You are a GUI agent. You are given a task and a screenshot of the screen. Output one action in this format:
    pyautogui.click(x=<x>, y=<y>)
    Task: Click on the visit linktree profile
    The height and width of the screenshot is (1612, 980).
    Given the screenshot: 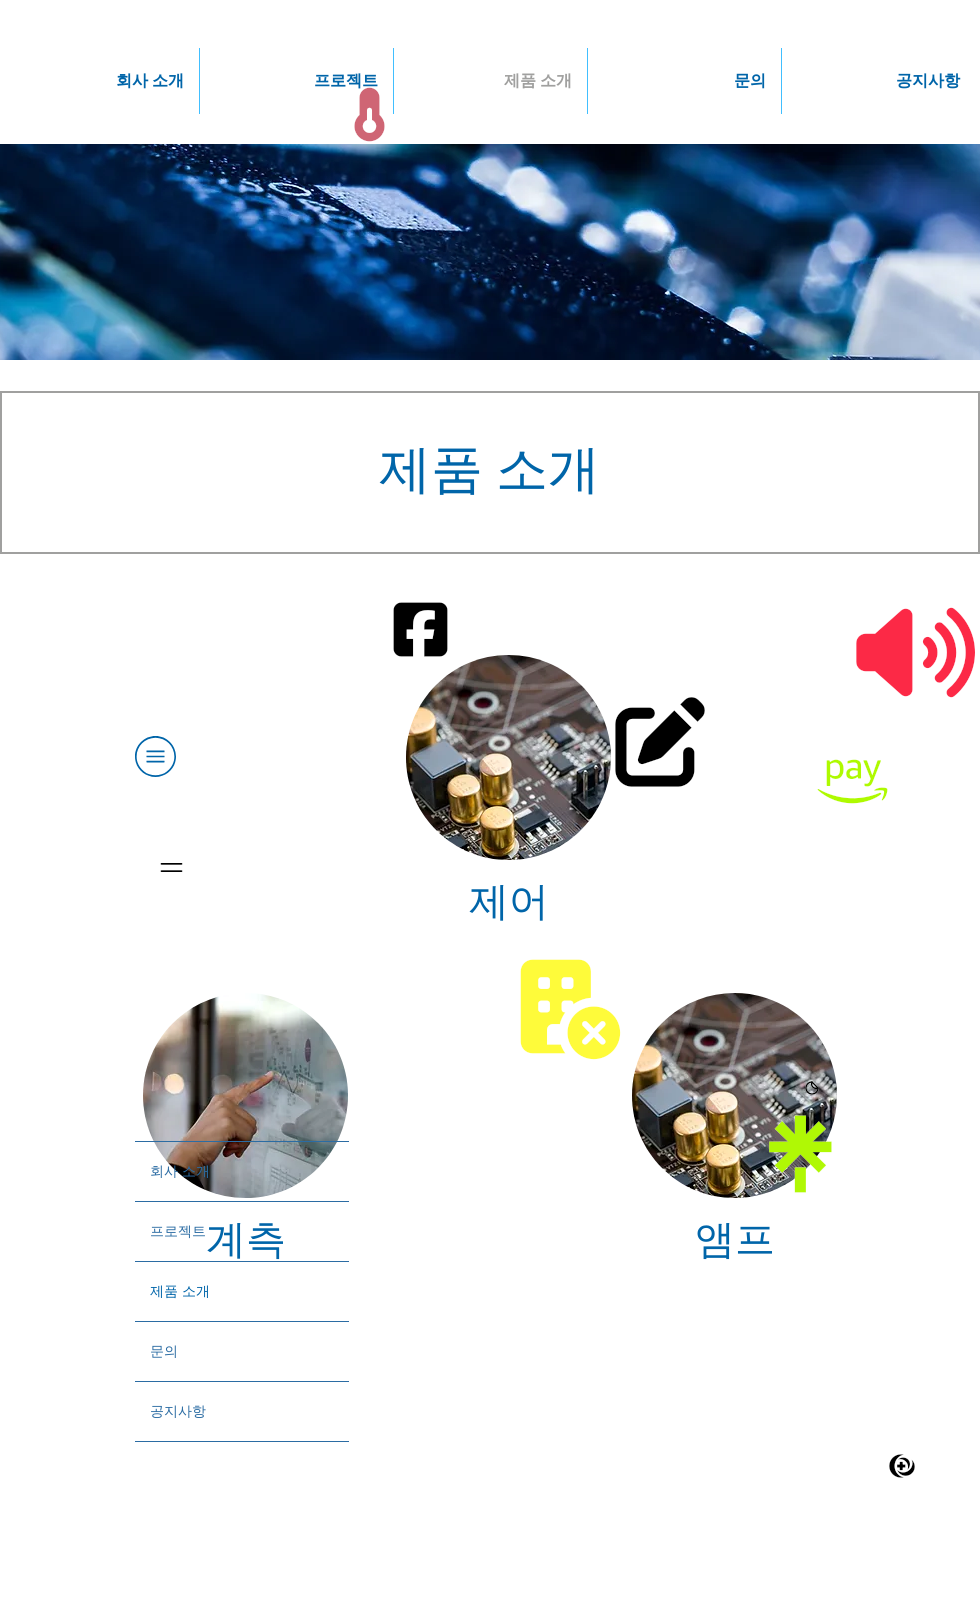 What is the action you would take?
    pyautogui.click(x=798, y=1154)
    